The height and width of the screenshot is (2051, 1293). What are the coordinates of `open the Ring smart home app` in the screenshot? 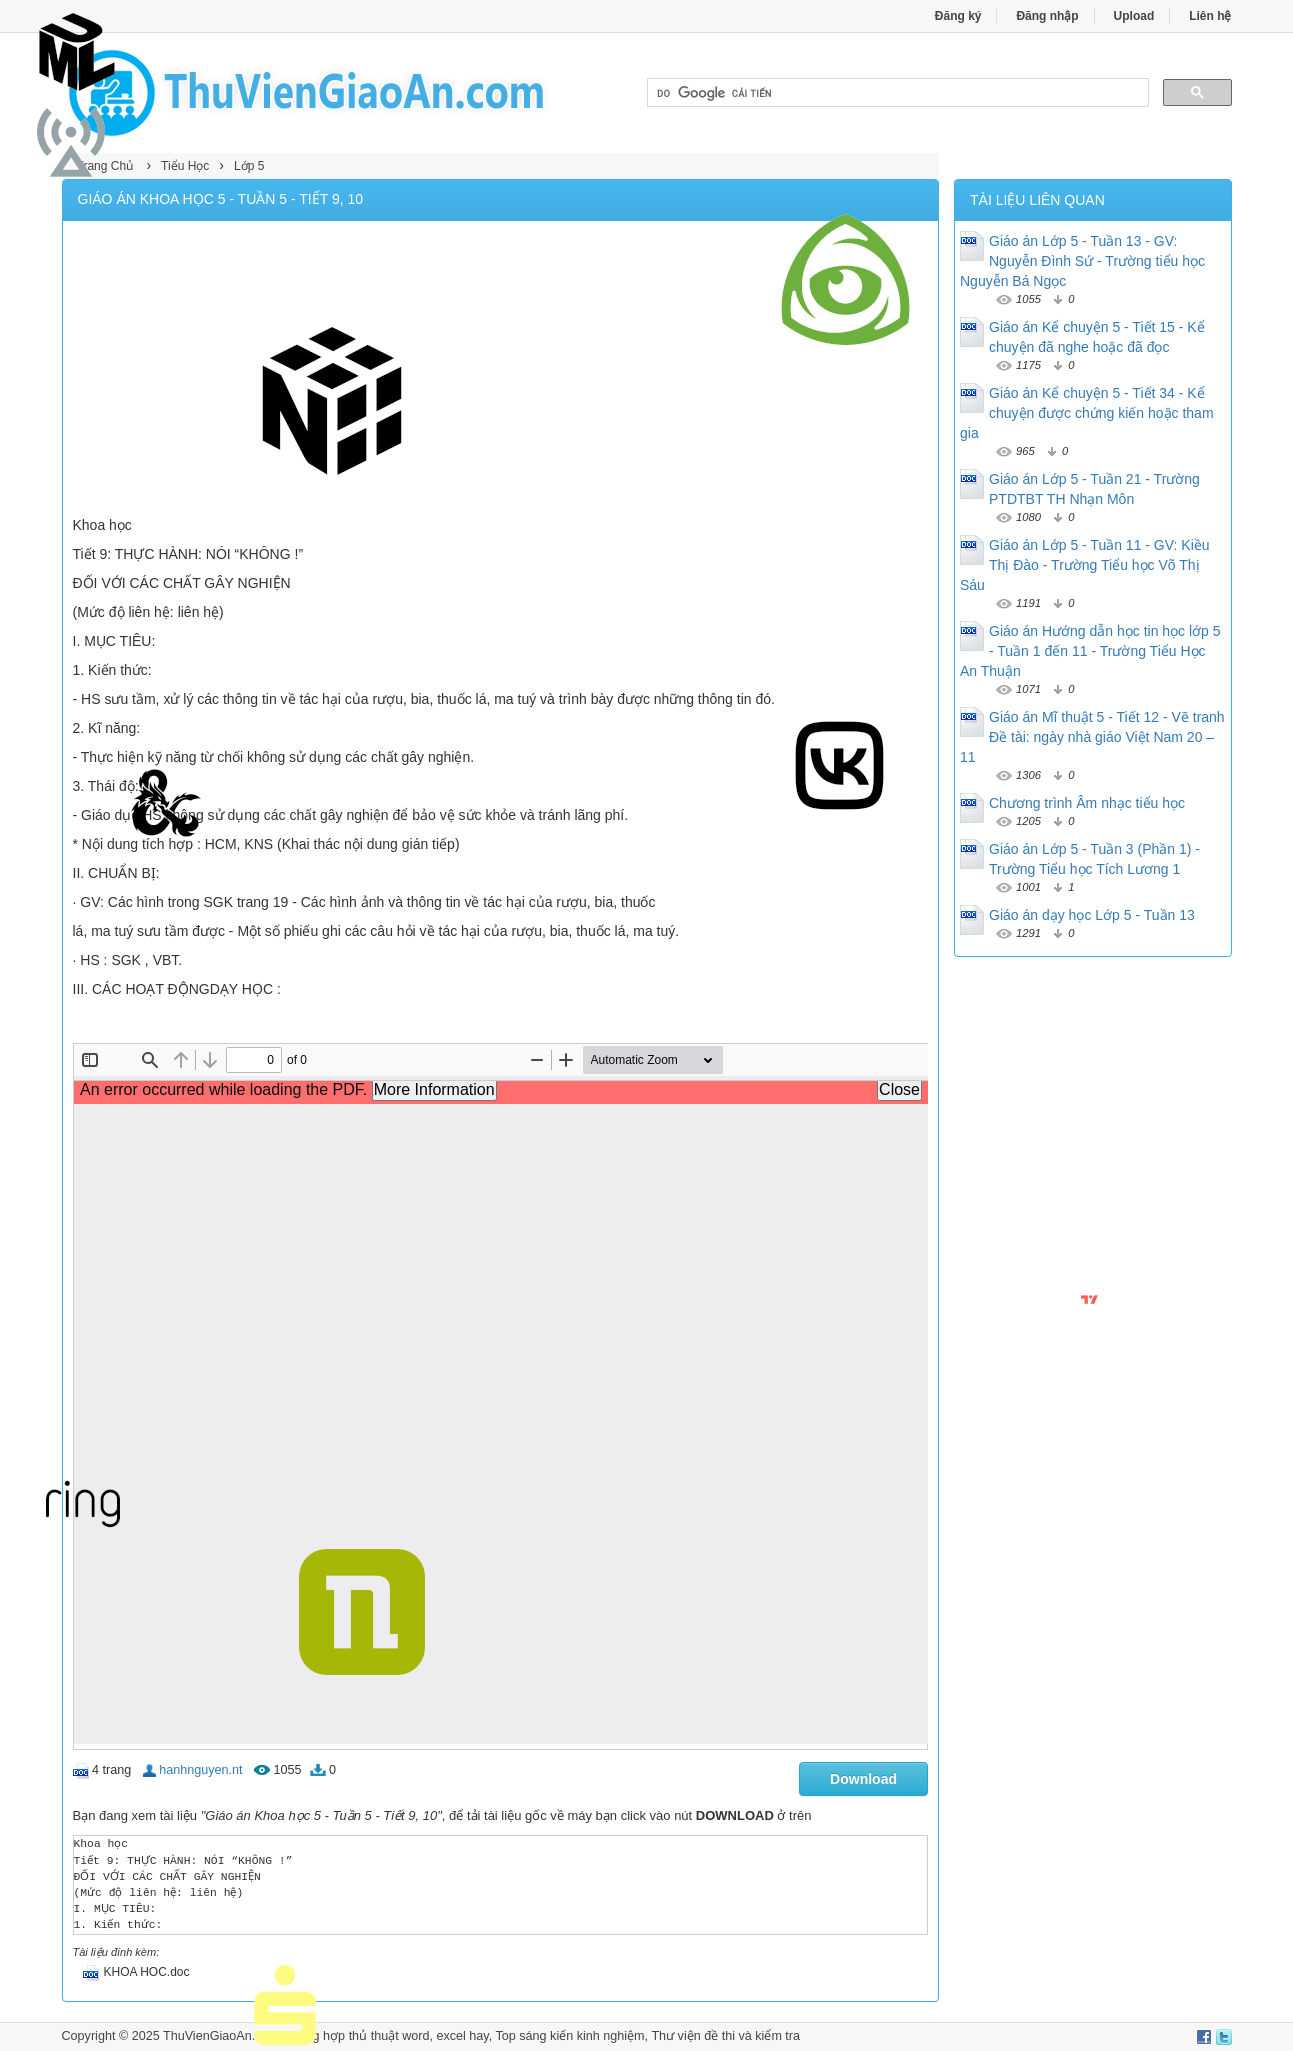 It's located at (83, 1504).